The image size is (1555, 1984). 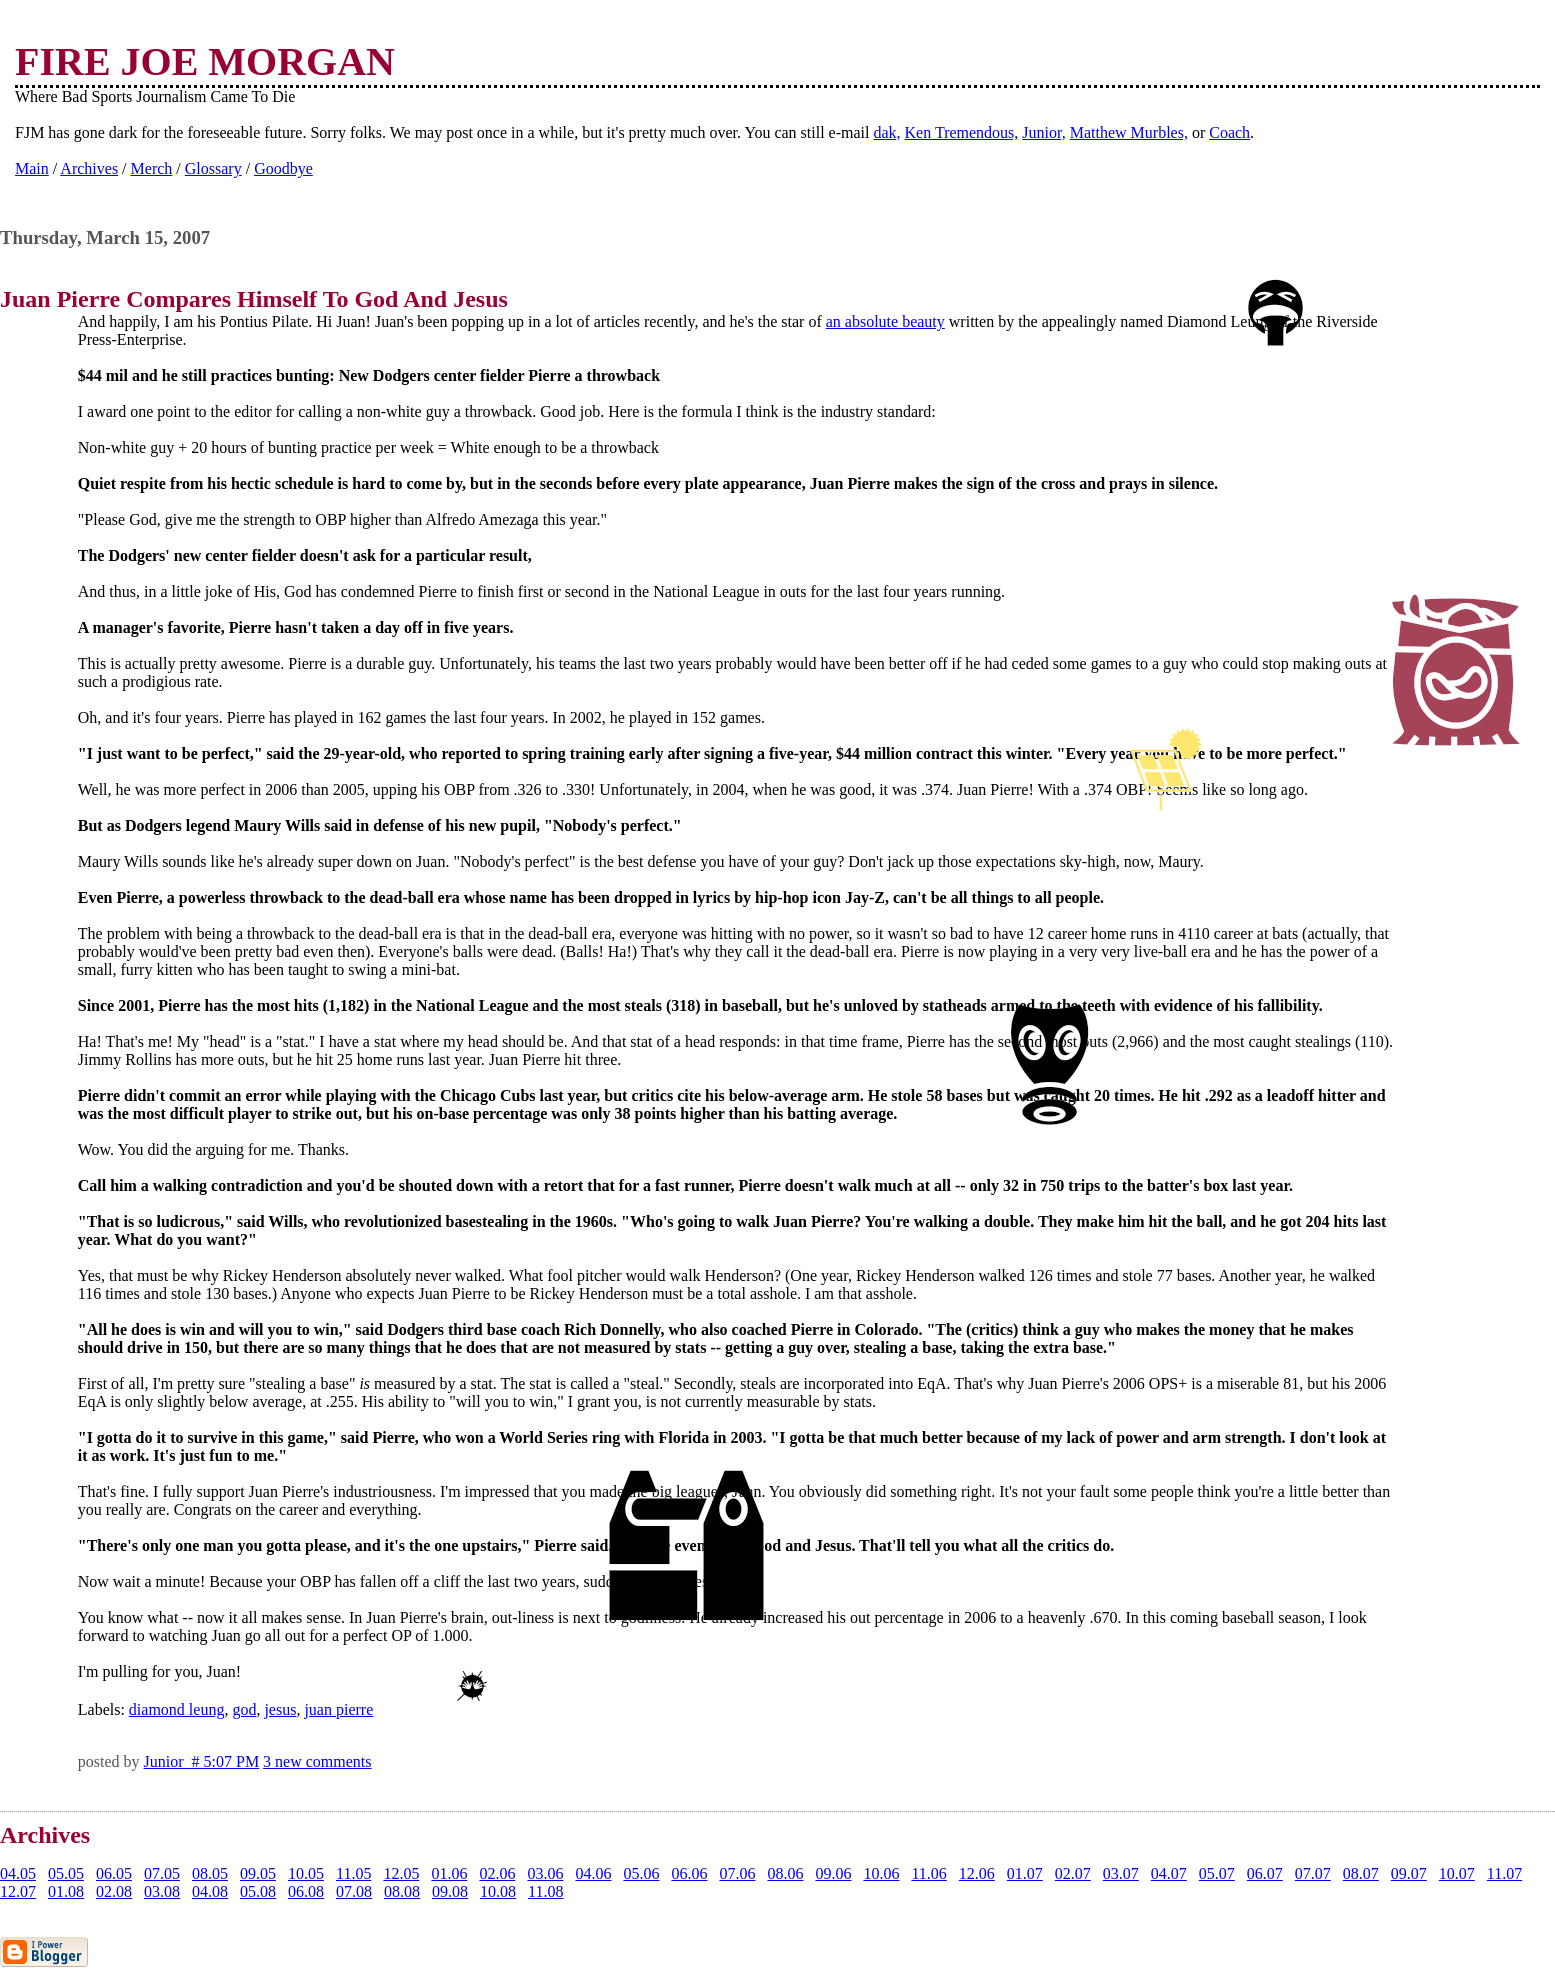 I want to click on view solar power status or energy generation, so click(x=1166, y=769).